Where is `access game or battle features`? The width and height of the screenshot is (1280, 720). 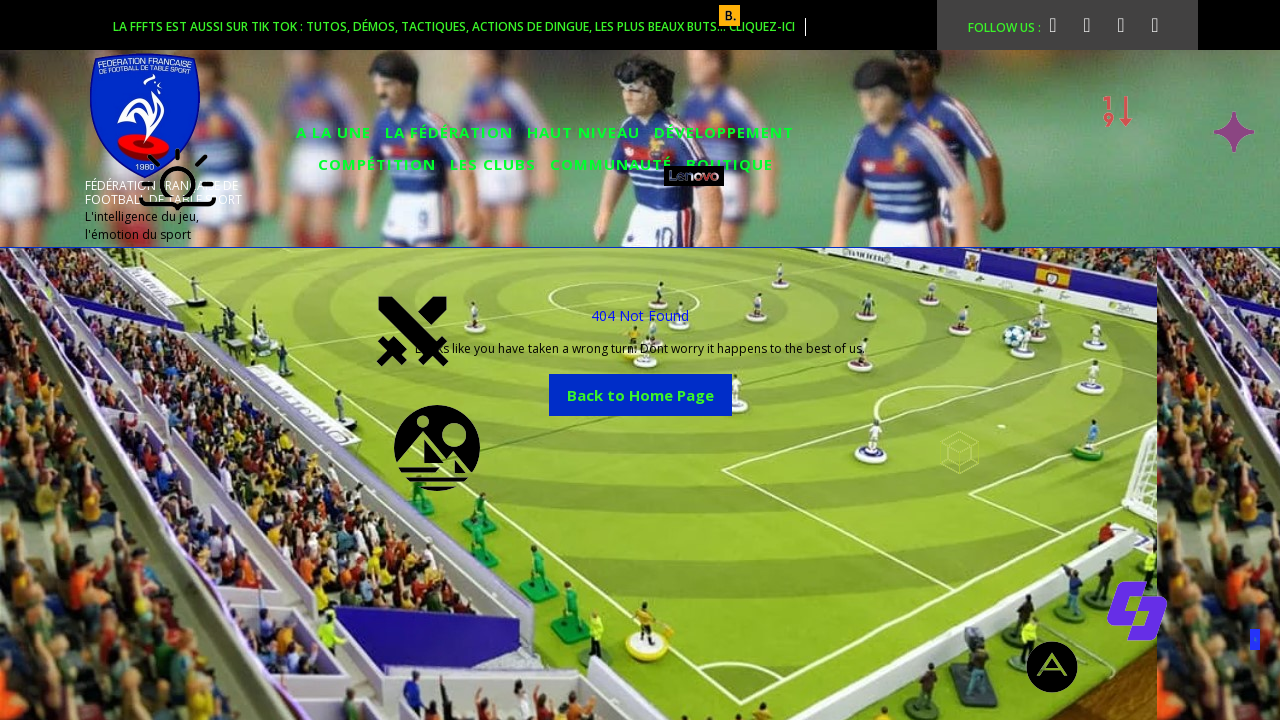 access game or battle features is located at coordinates (412, 330).